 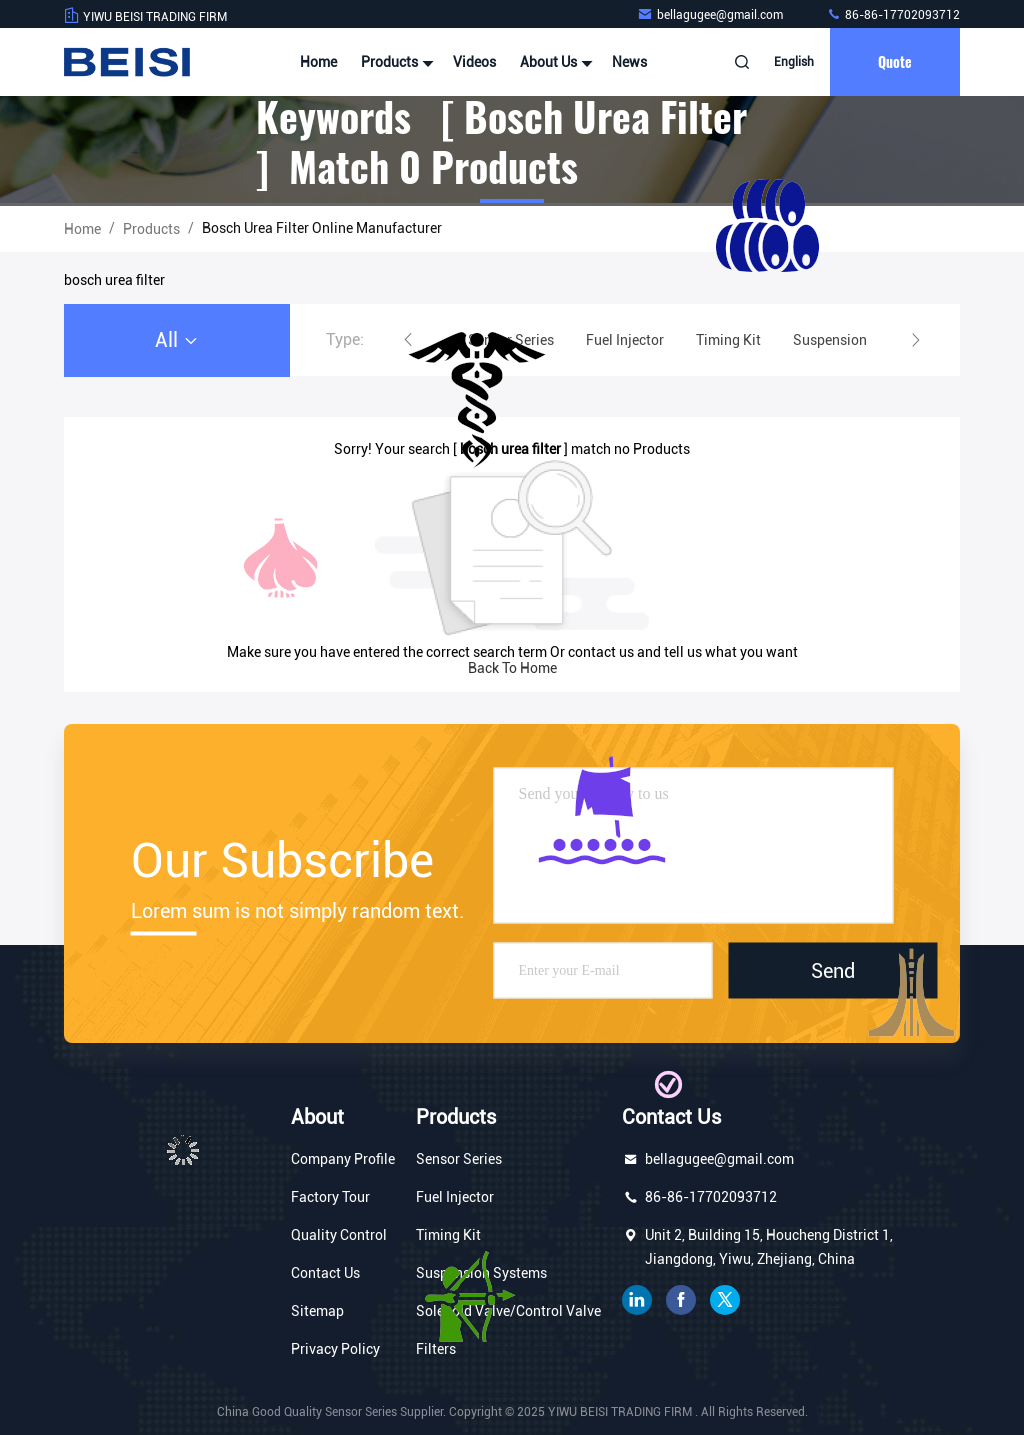 I want to click on indicates a confirmed or completed action, so click(x=668, y=1084).